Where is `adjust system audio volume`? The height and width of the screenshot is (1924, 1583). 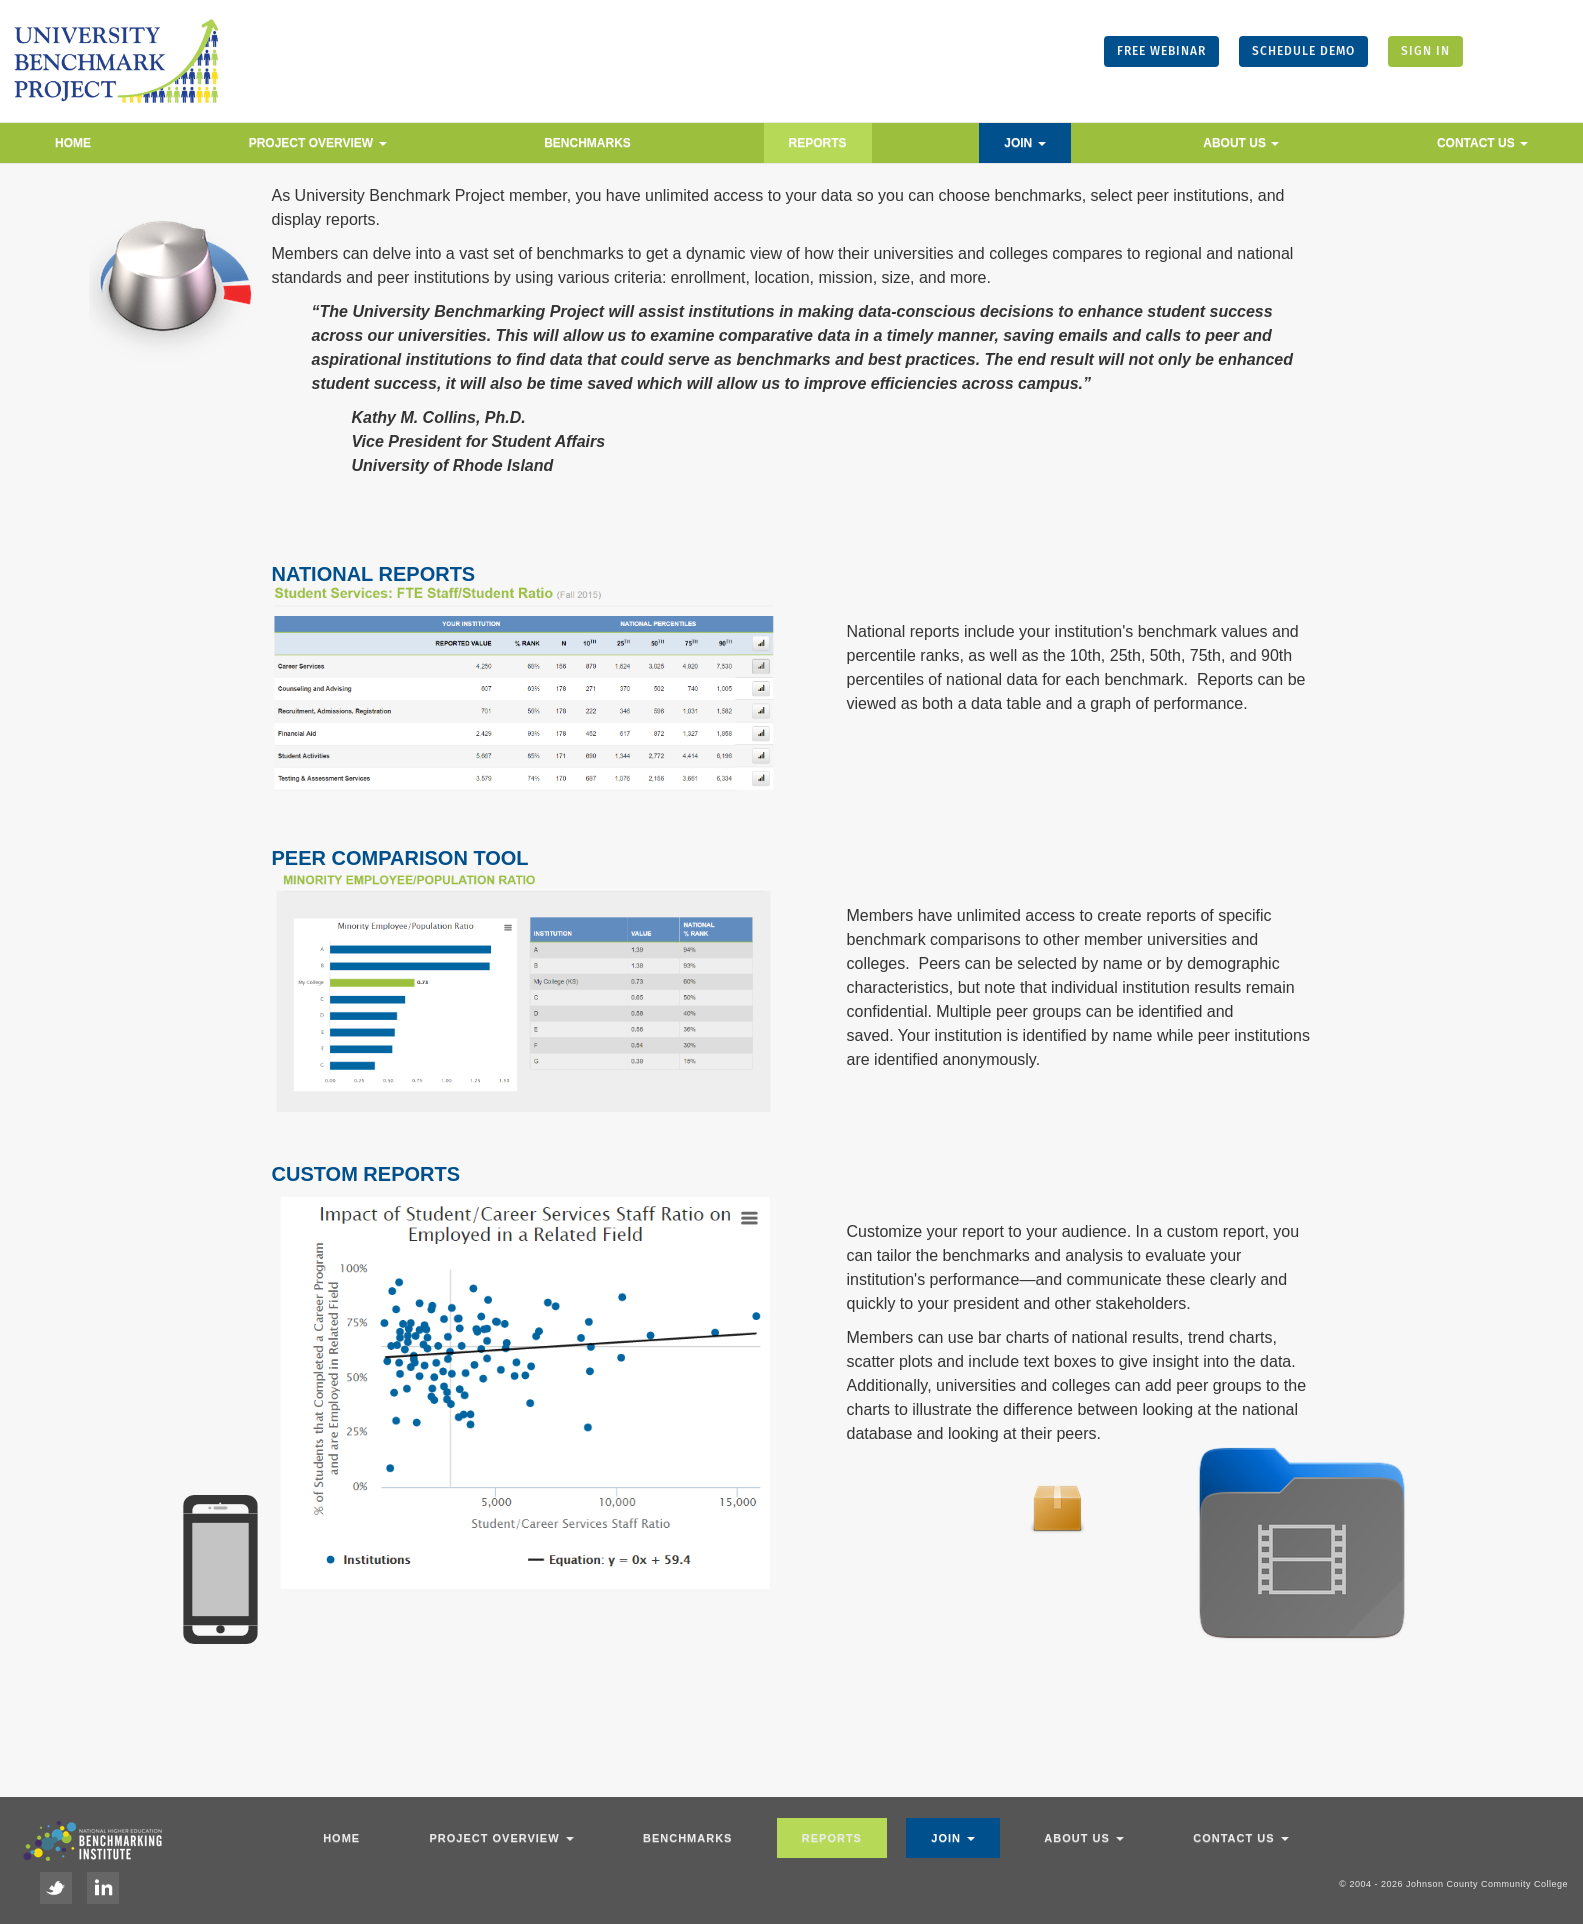
adjust system audio volume is located at coordinates (174, 278).